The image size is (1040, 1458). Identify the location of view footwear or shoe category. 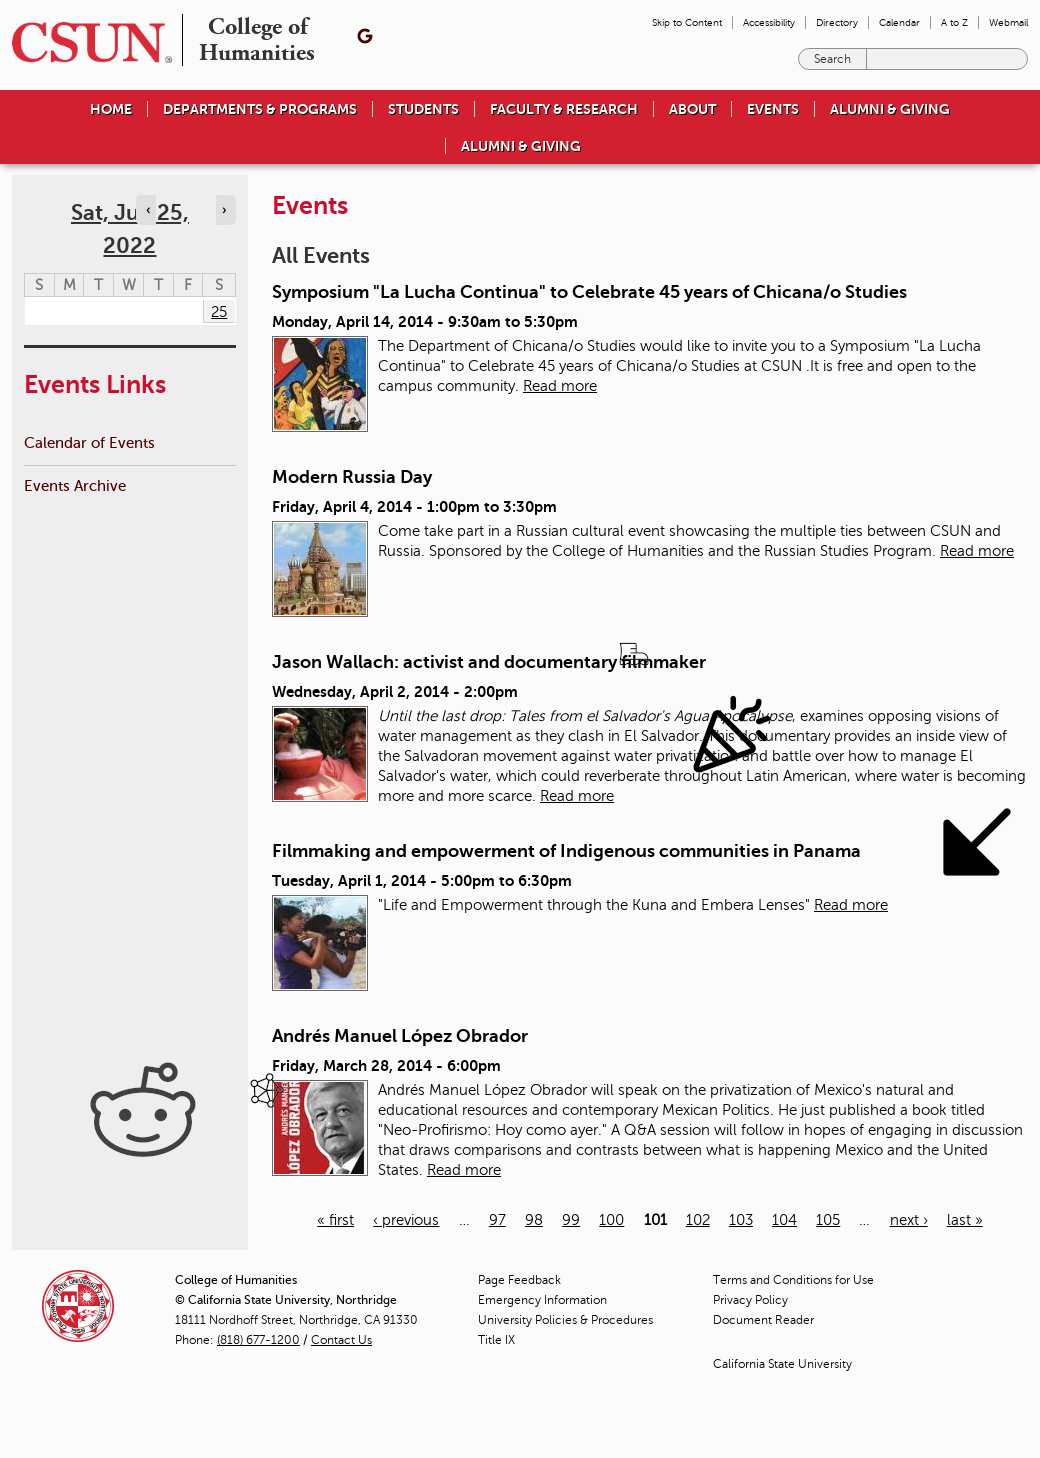
(633, 654).